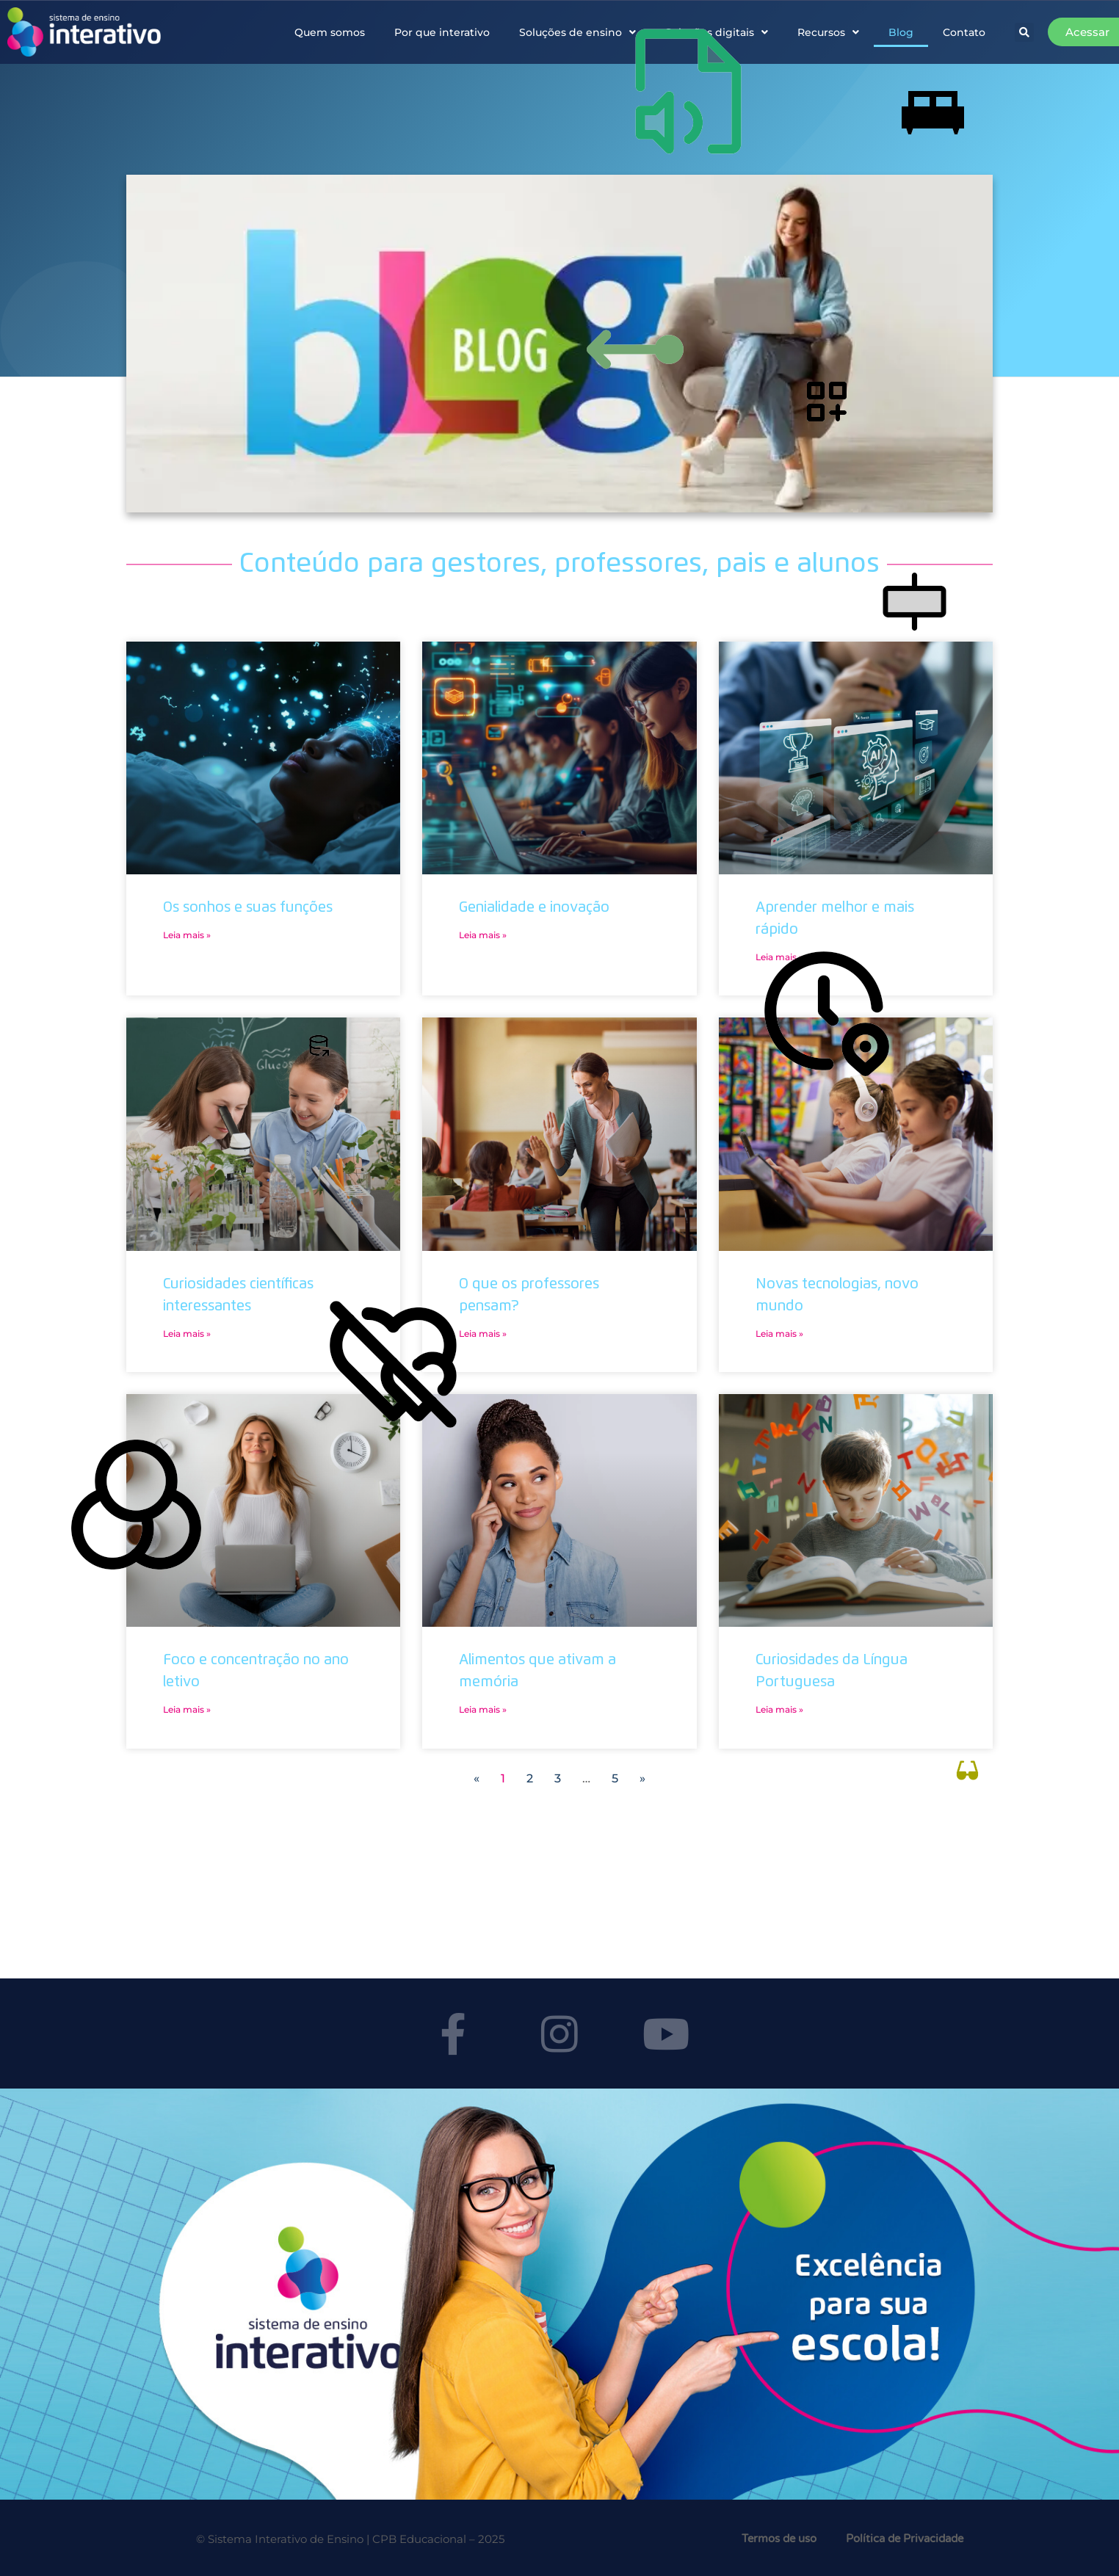  I want to click on center align object horizontally, so click(914, 601).